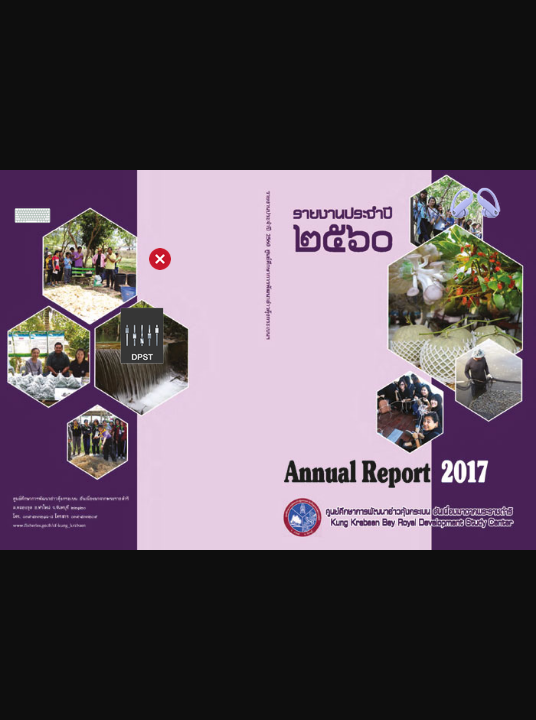  Describe the element at coordinates (475, 205) in the screenshot. I see `connect beats wireless earbuds via bluetooth` at that location.